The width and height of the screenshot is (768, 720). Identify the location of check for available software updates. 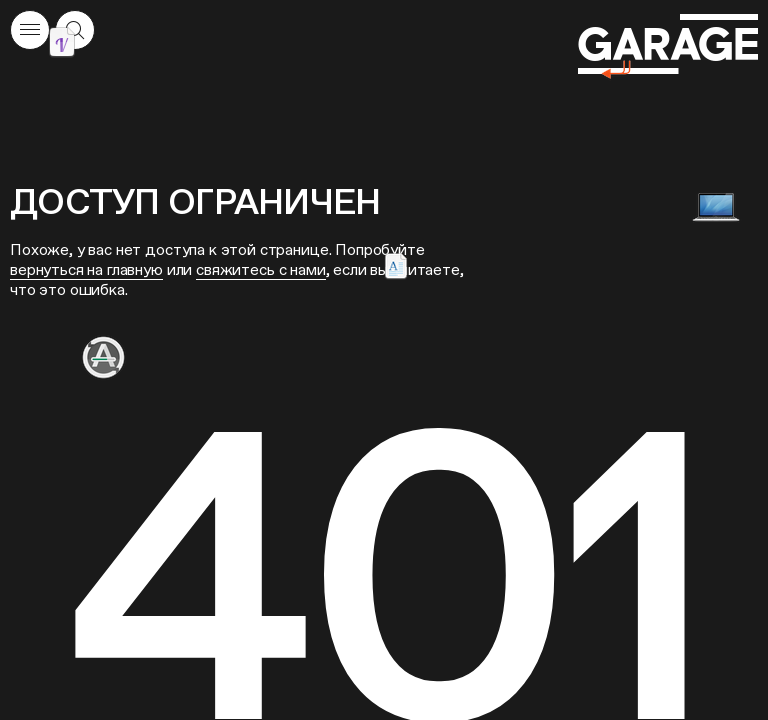
(103, 357).